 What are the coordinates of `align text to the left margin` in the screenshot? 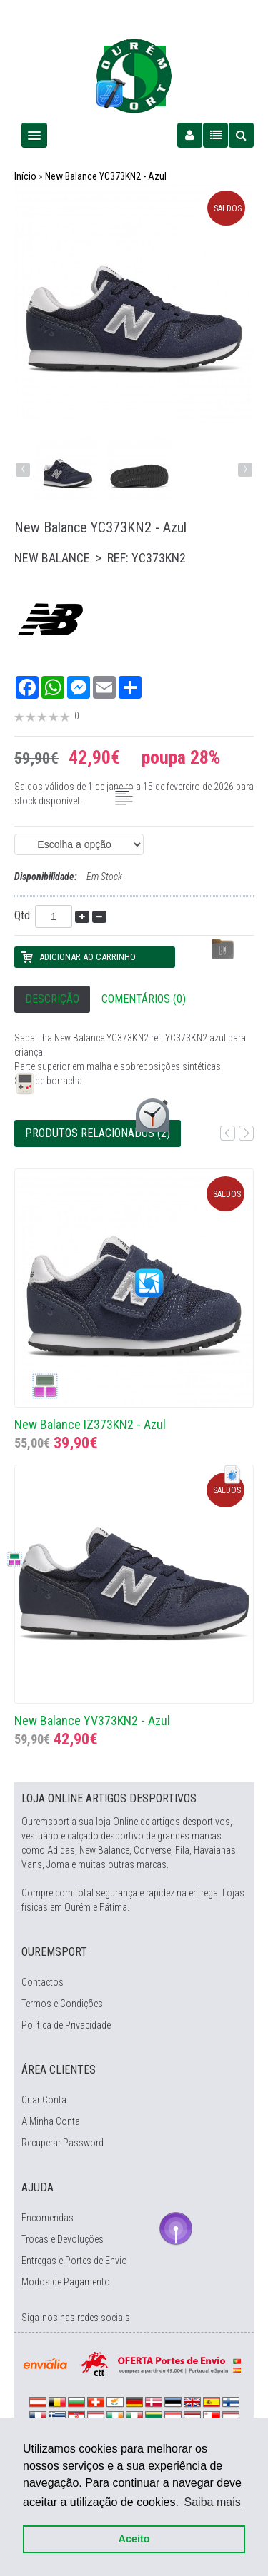 It's located at (124, 797).